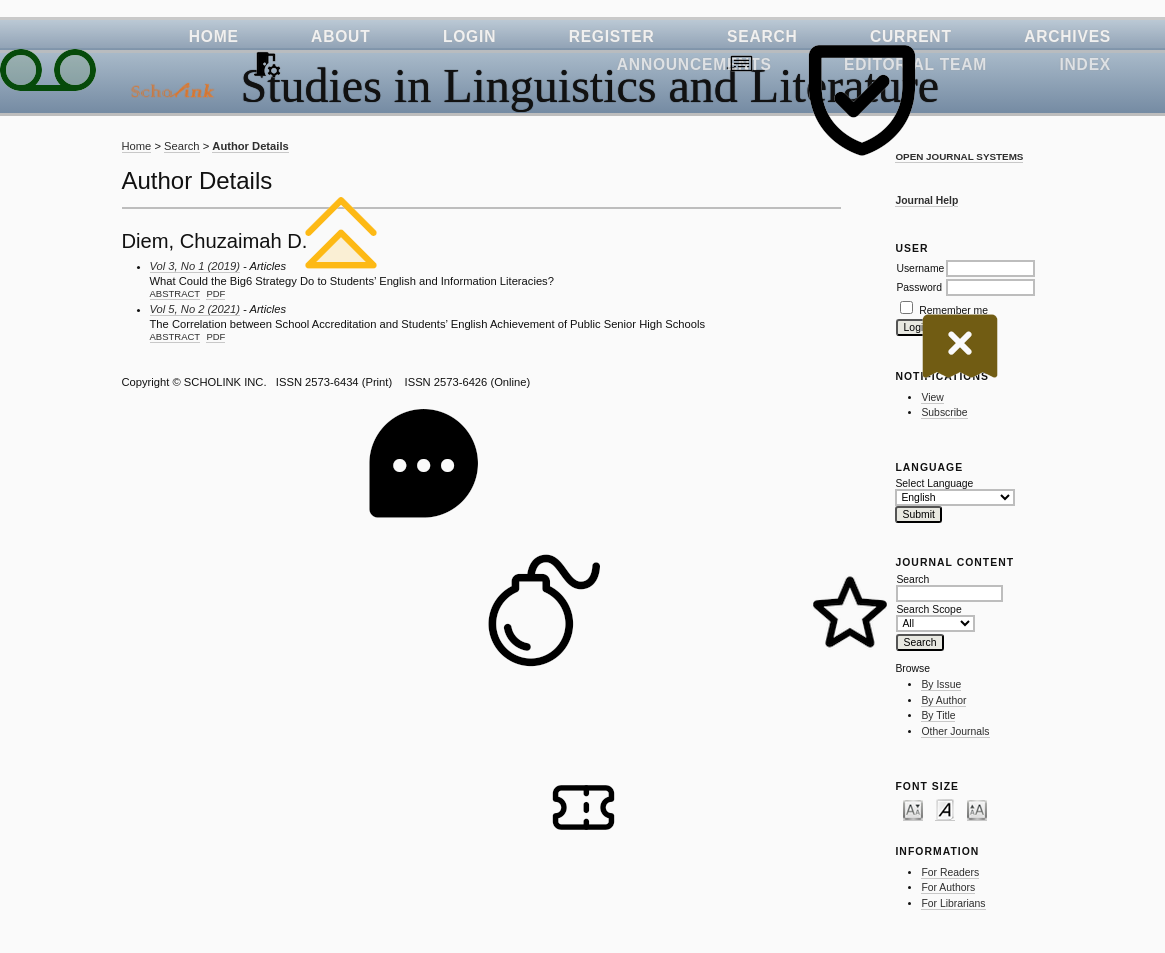 The image size is (1165, 953). What do you see at coordinates (850, 613) in the screenshot?
I see `add to favorites` at bounding box center [850, 613].